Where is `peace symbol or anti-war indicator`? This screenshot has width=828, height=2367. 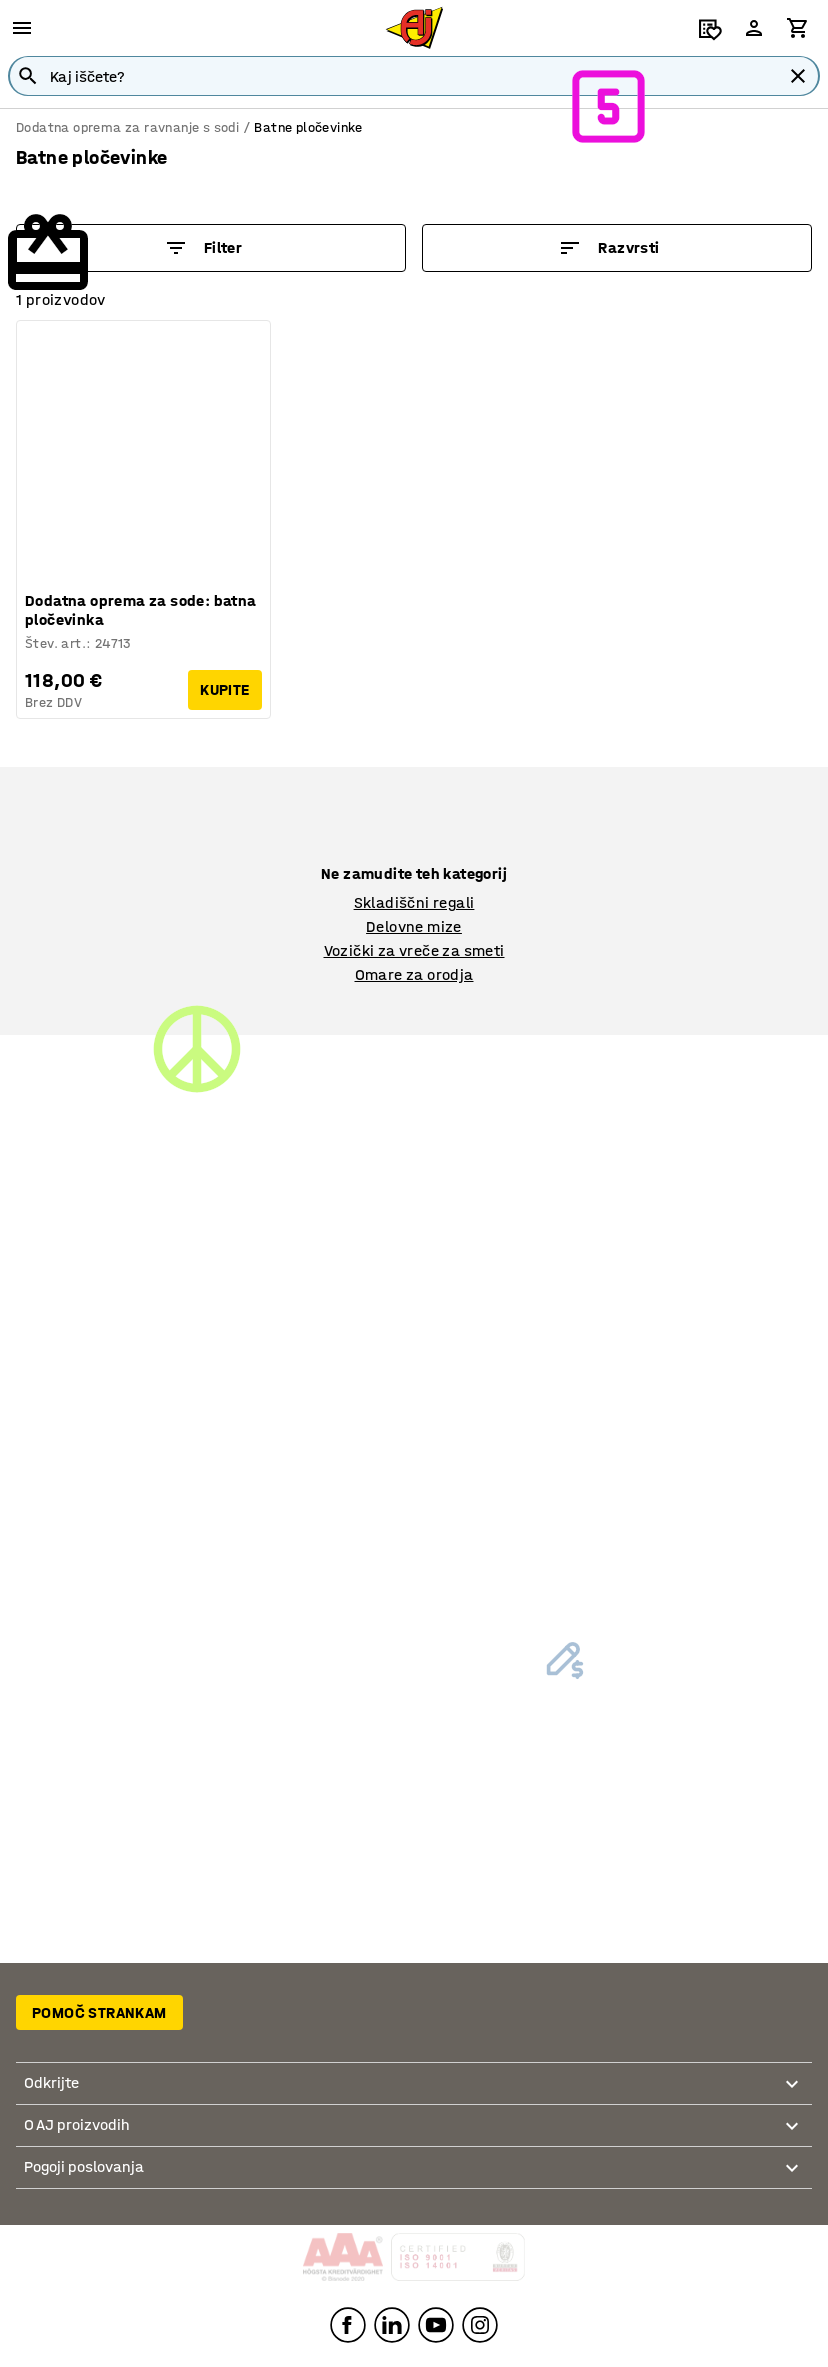 peace symbol or anti-war indicator is located at coordinates (197, 1049).